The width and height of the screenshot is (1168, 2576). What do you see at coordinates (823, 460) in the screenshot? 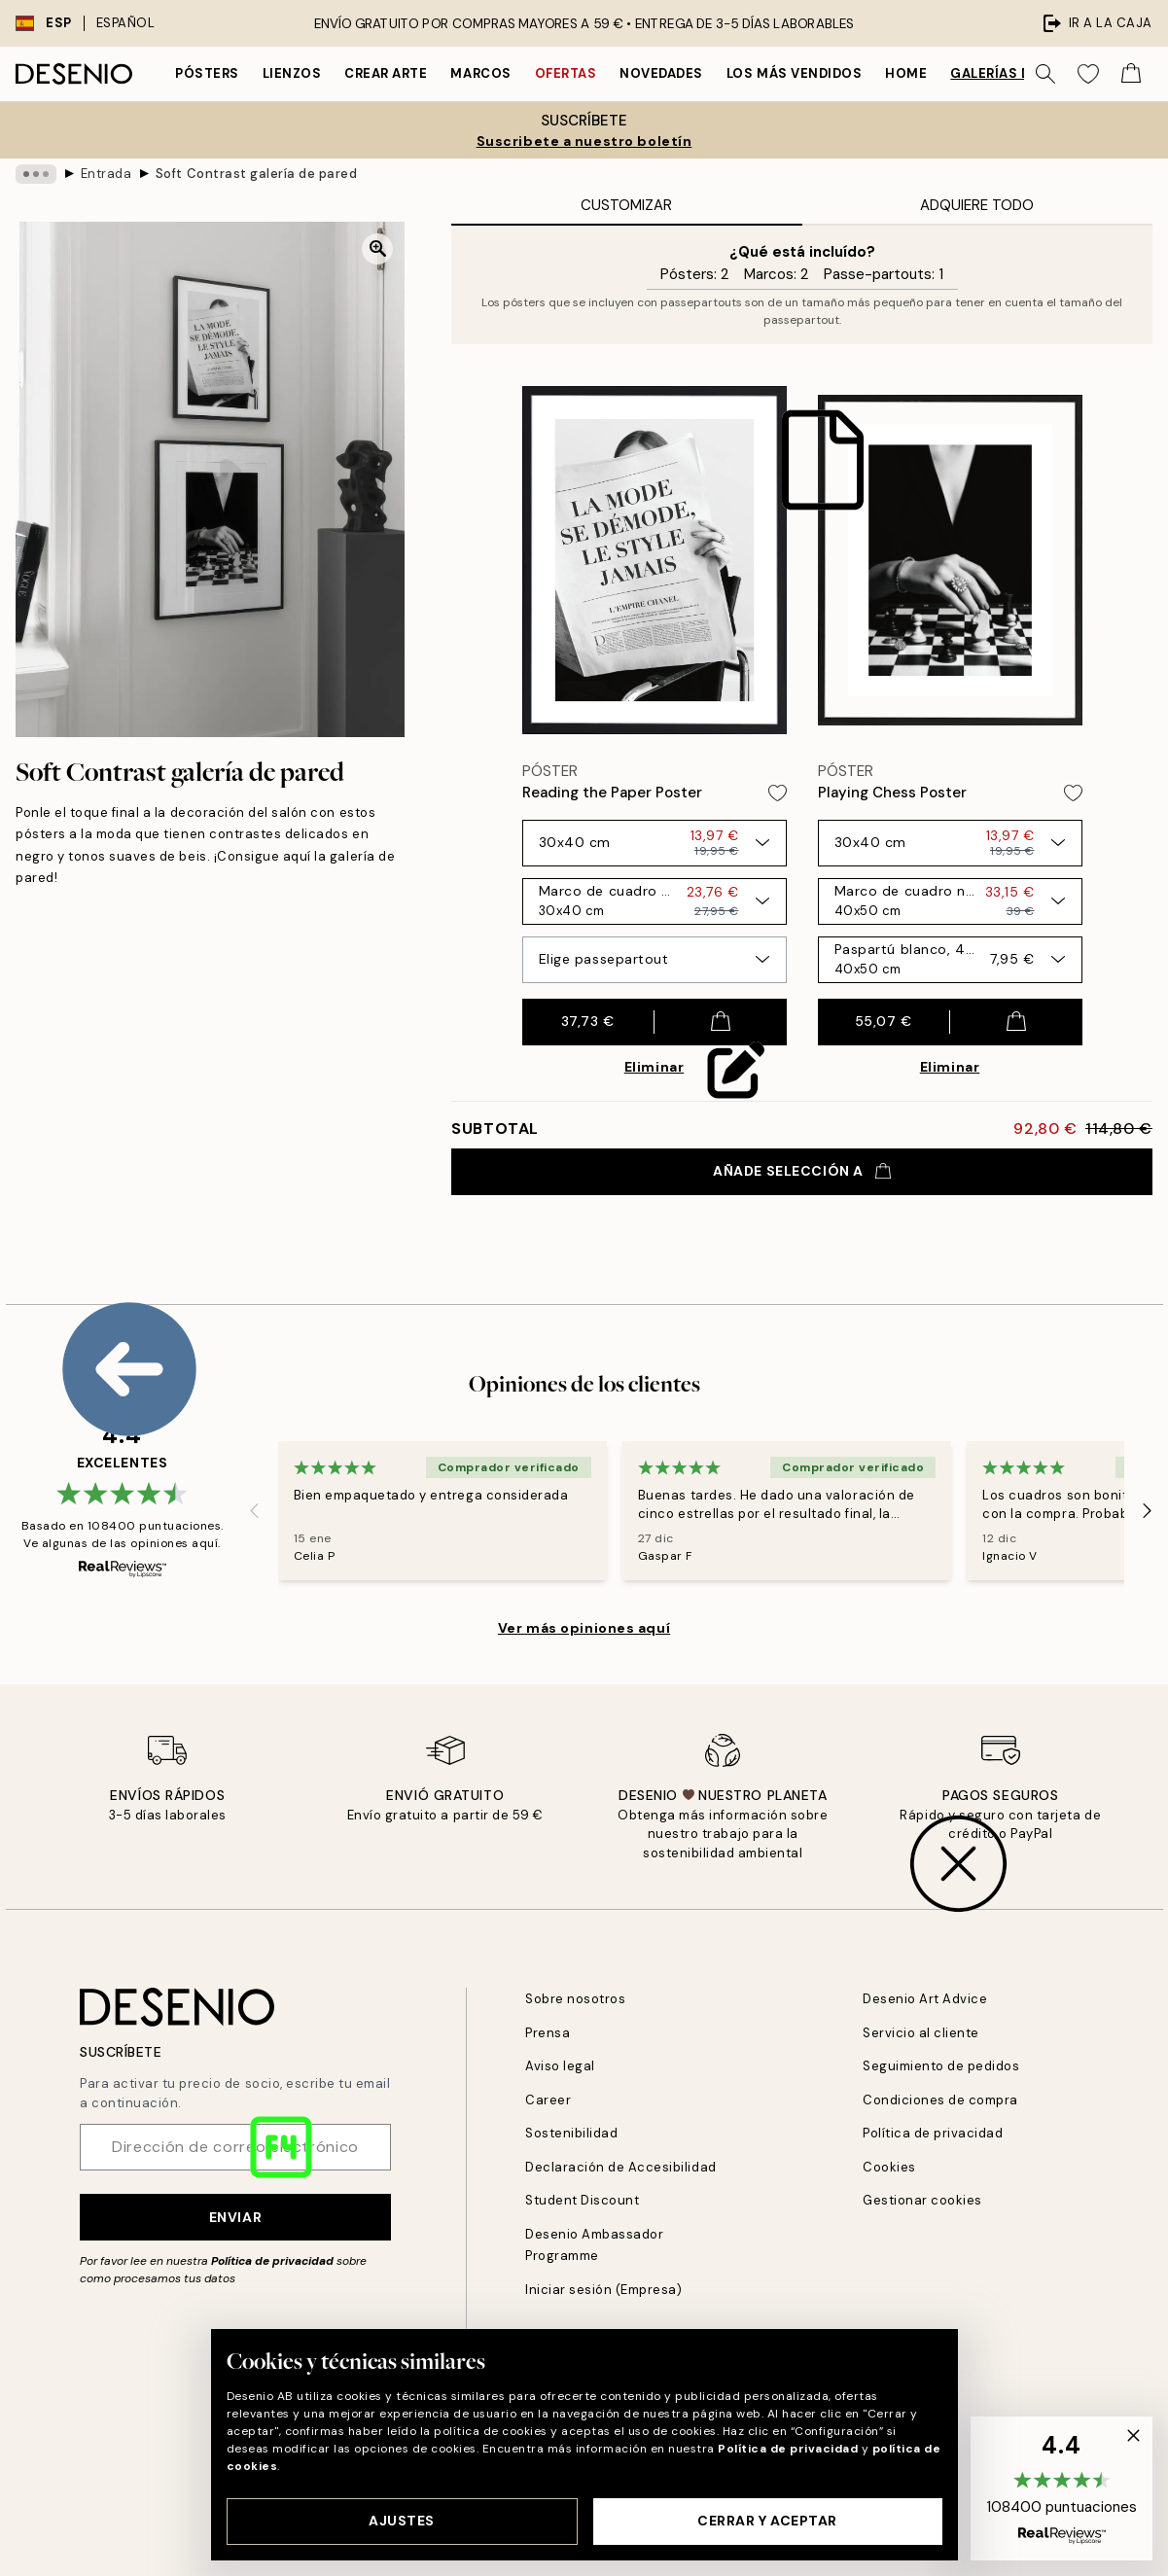
I see `view or open a file` at bounding box center [823, 460].